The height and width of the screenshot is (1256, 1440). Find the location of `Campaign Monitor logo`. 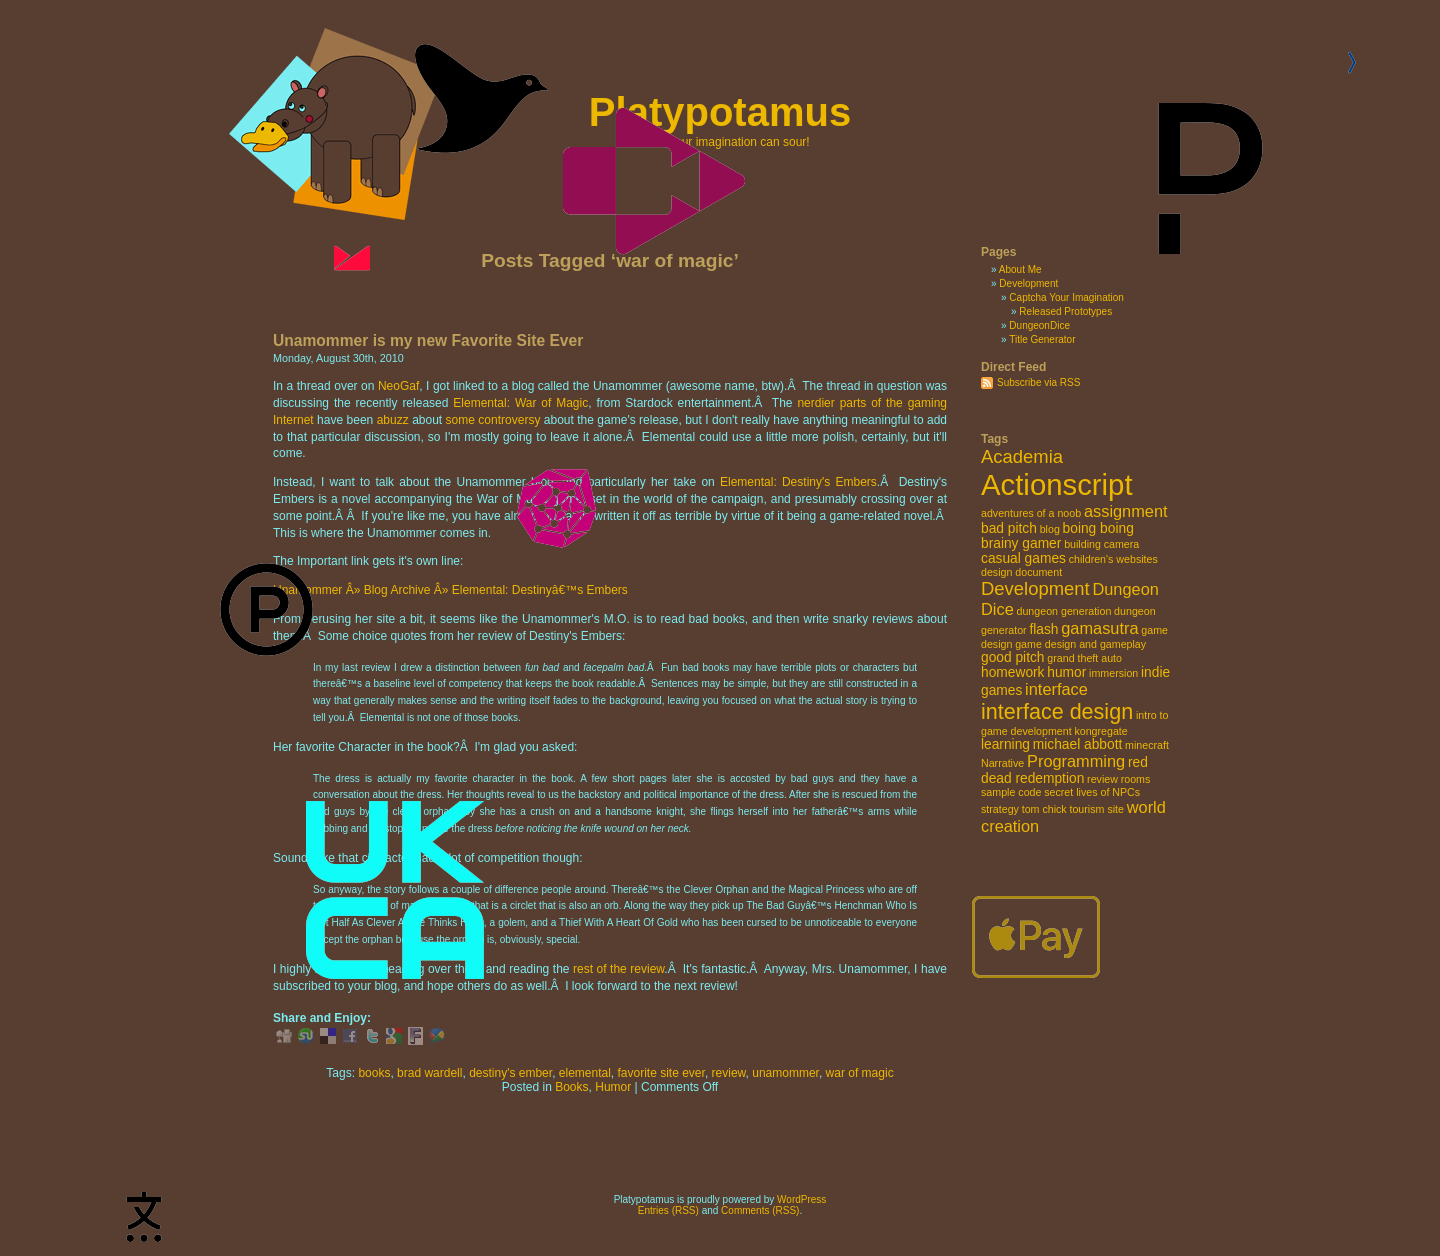

Campaign Monitor logo is located at coordinates (352, 258).